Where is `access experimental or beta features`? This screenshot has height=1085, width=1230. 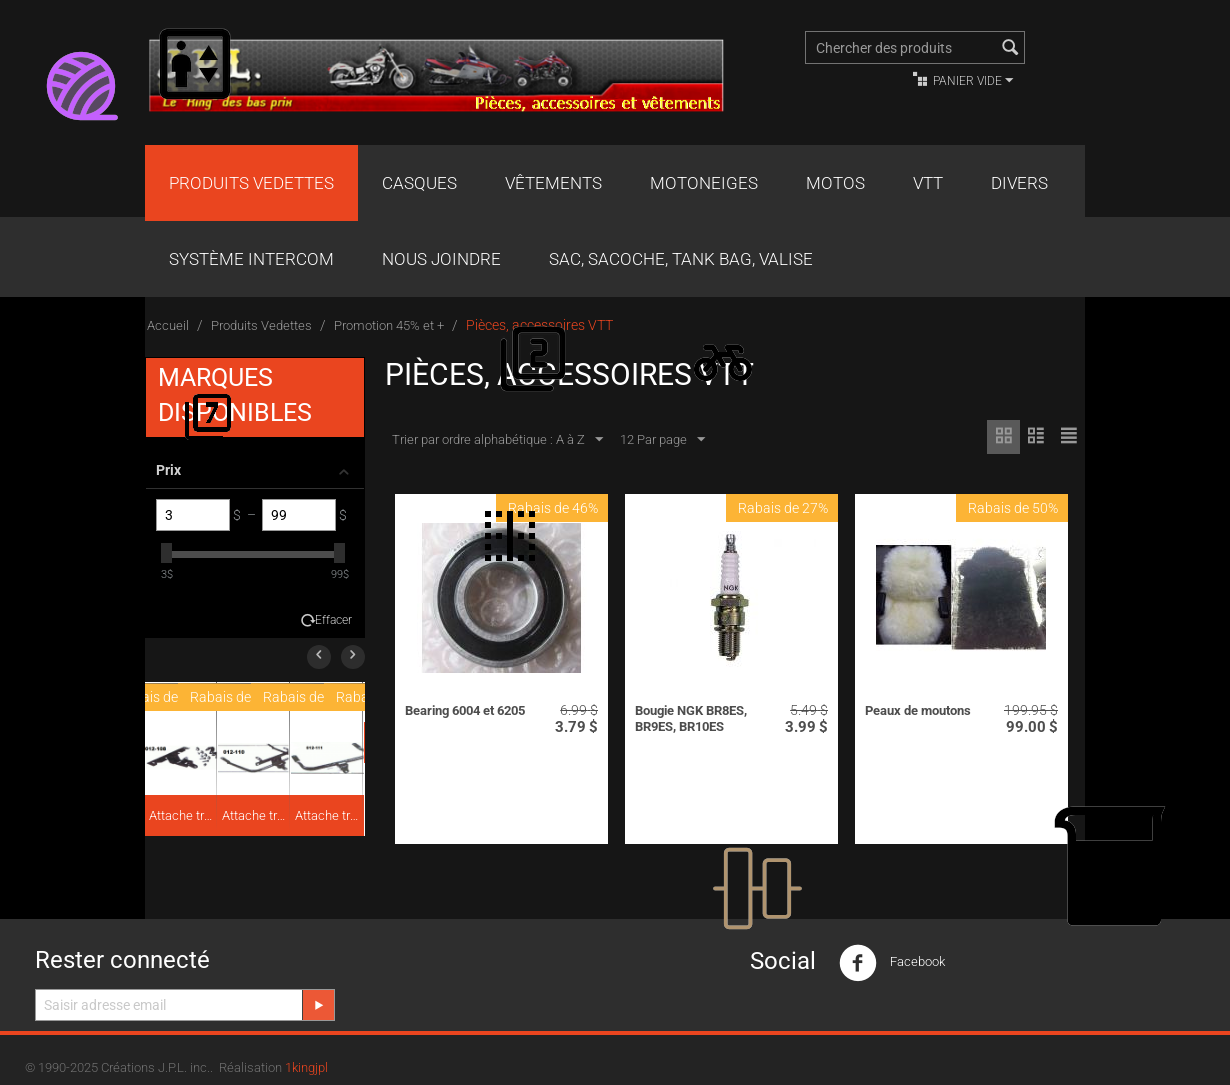
access experimental or beta features is located at coordinates (1110, 866).